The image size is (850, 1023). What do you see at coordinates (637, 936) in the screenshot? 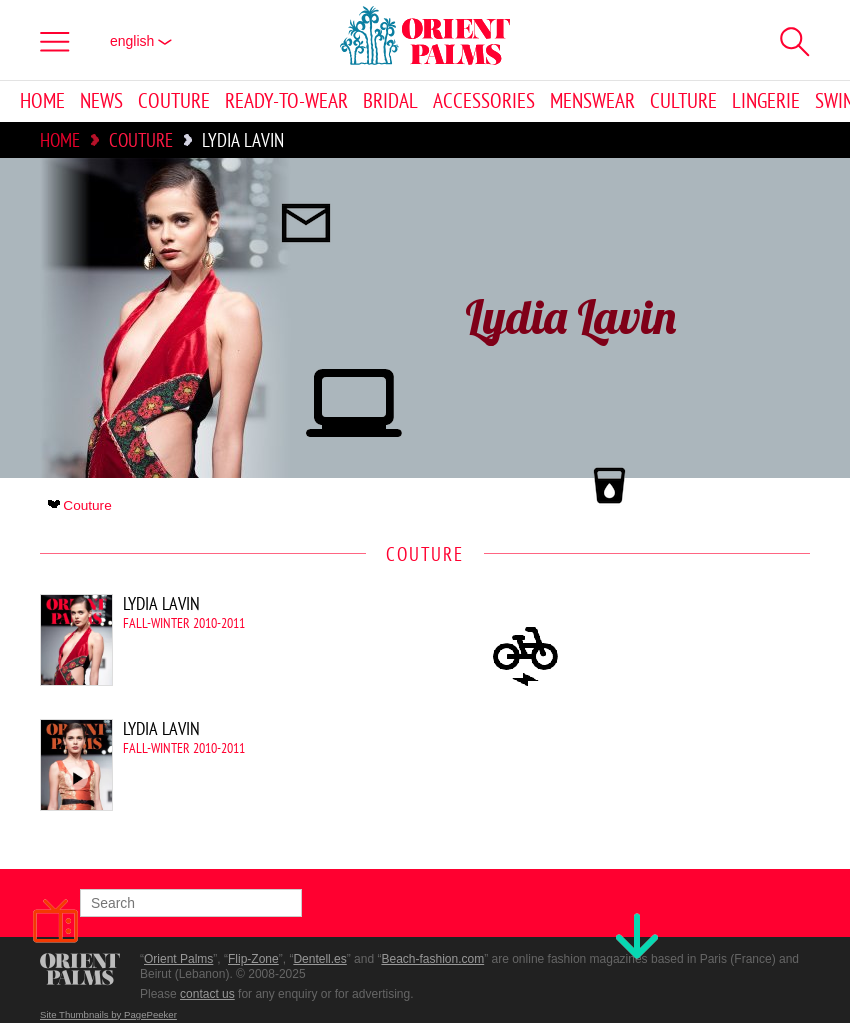
I see `scroll down or view more content` at bounding box center [637, 936].